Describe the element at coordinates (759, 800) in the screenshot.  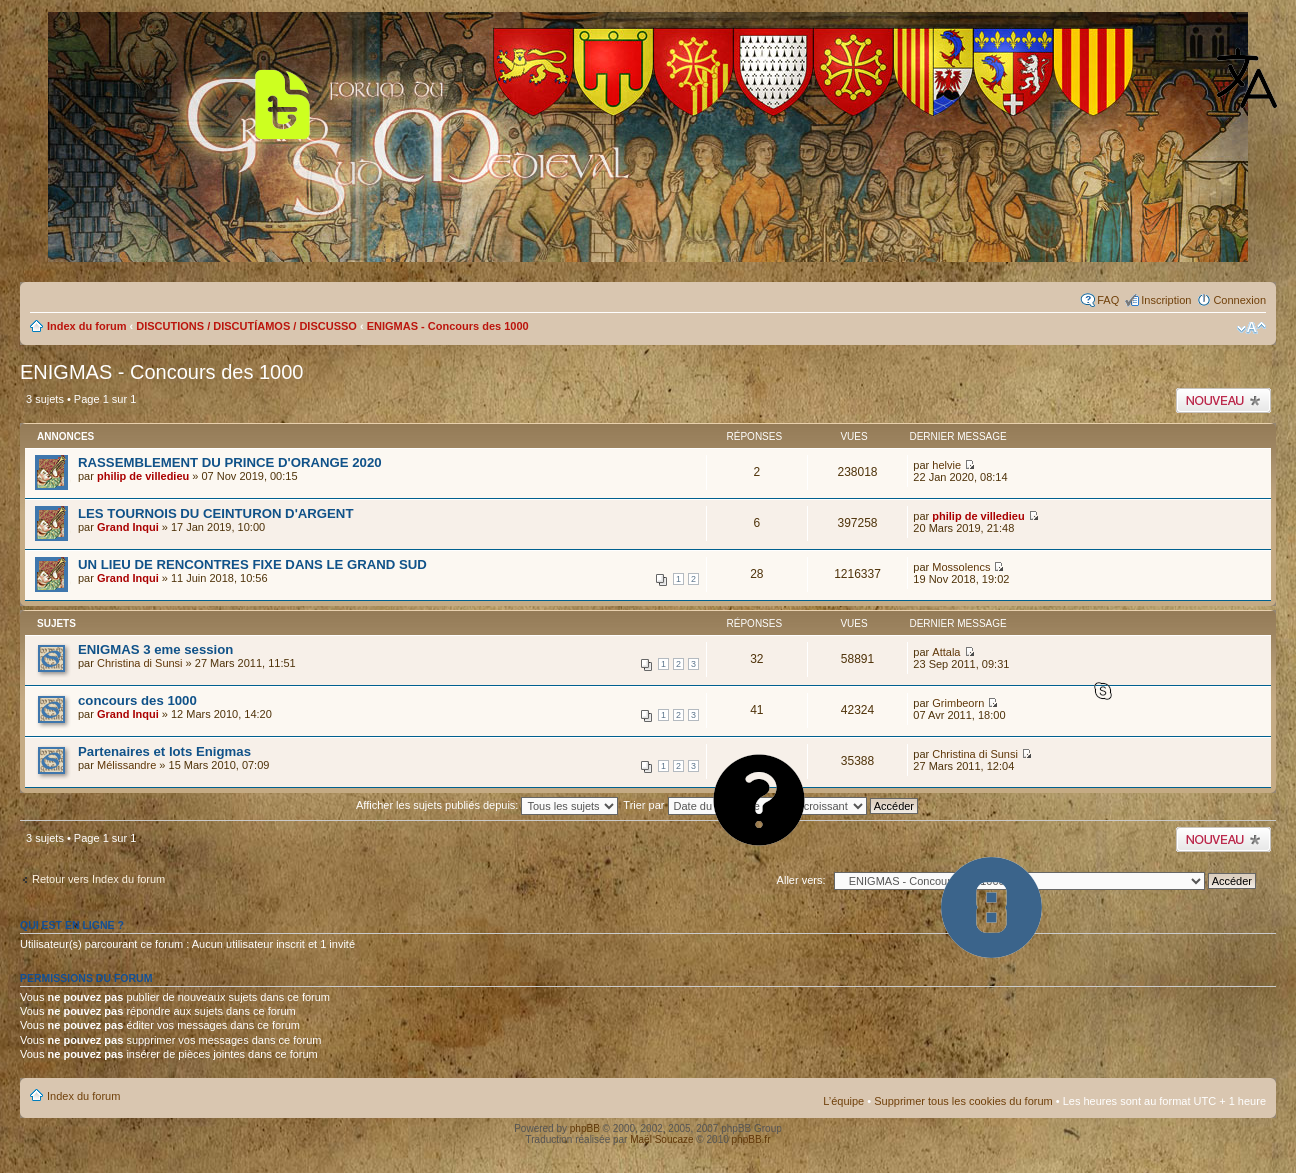
I see `access help or support` at that location.